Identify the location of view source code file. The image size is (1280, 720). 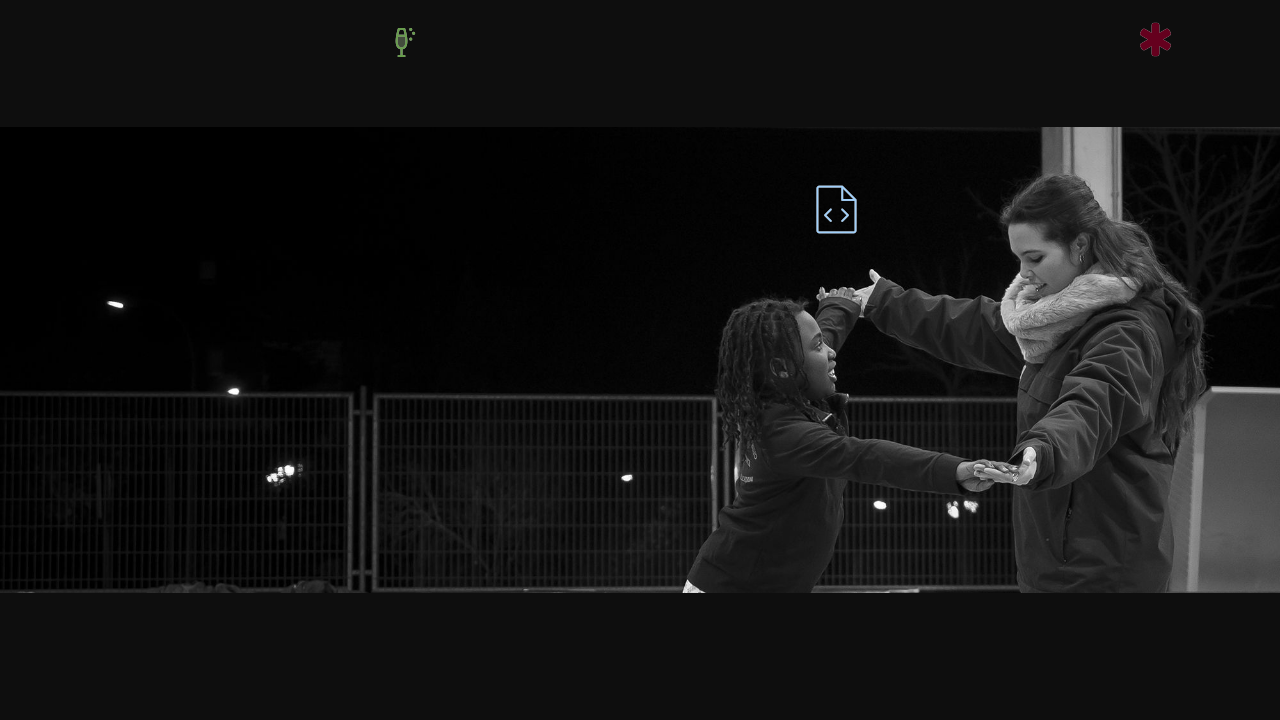
(836, 209).